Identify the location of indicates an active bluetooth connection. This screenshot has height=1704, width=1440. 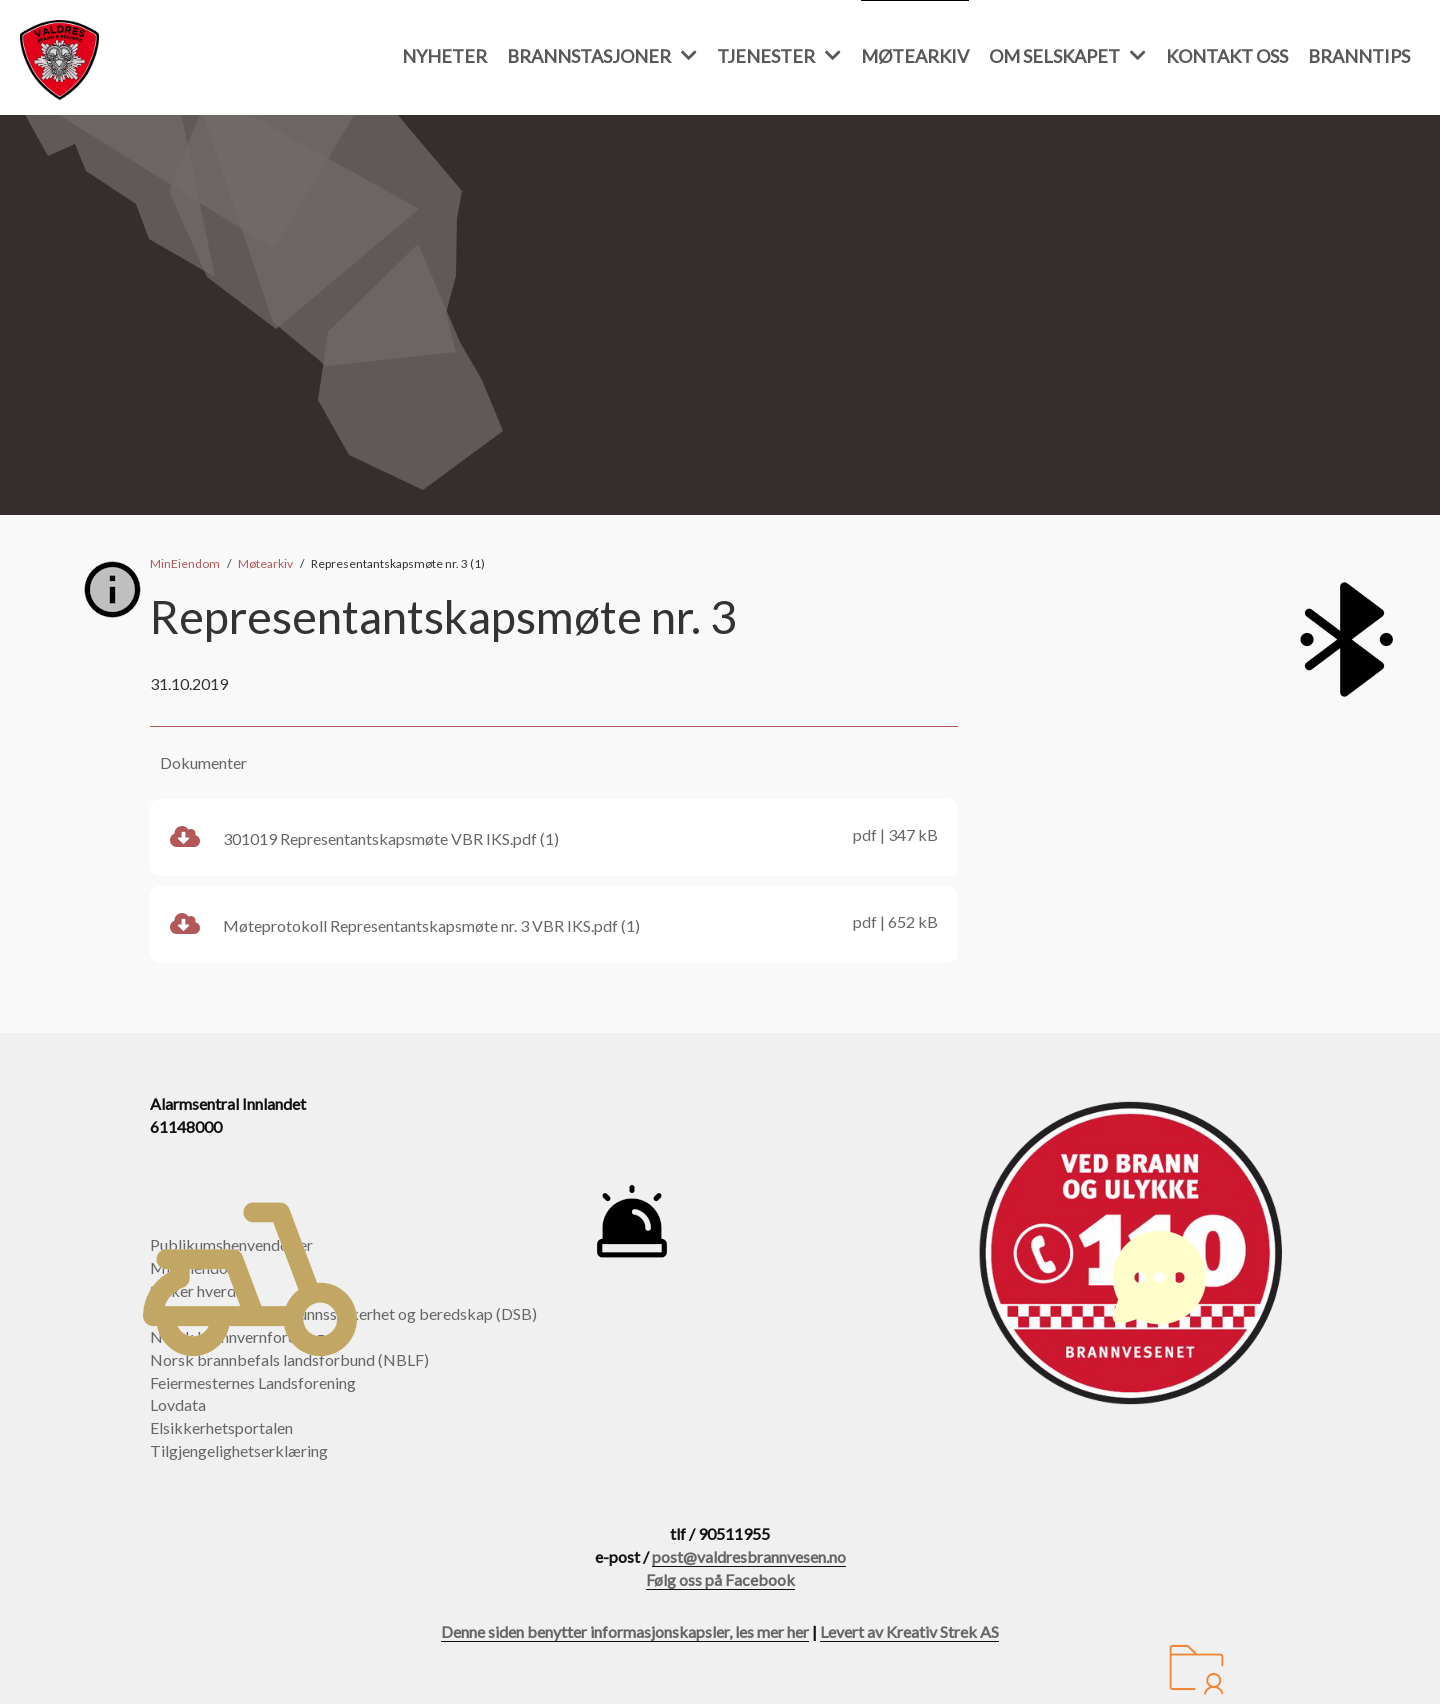
(1344, 639).